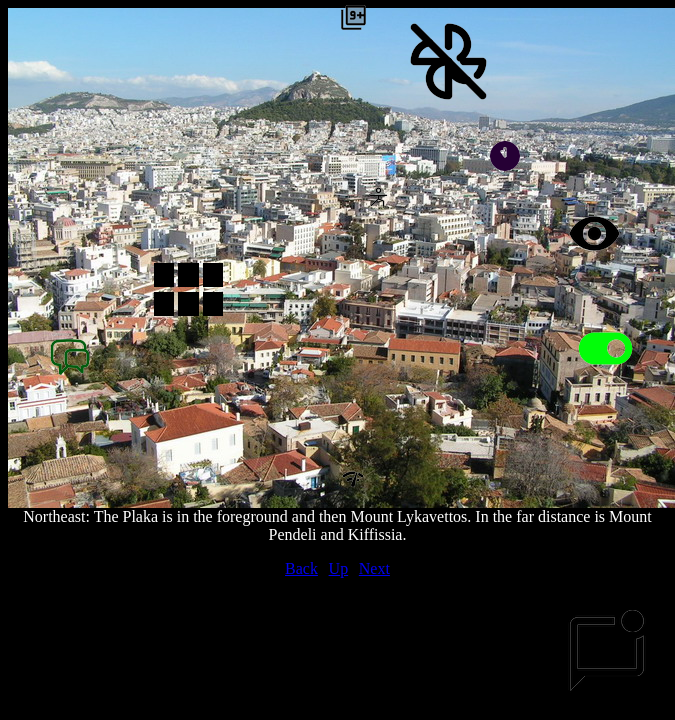 The height and width of the screenshot is (720, 675). What do you see at coordinates (353, 479) in the screenshot?
I see `check network connection status` at bounding box center [353, 479].